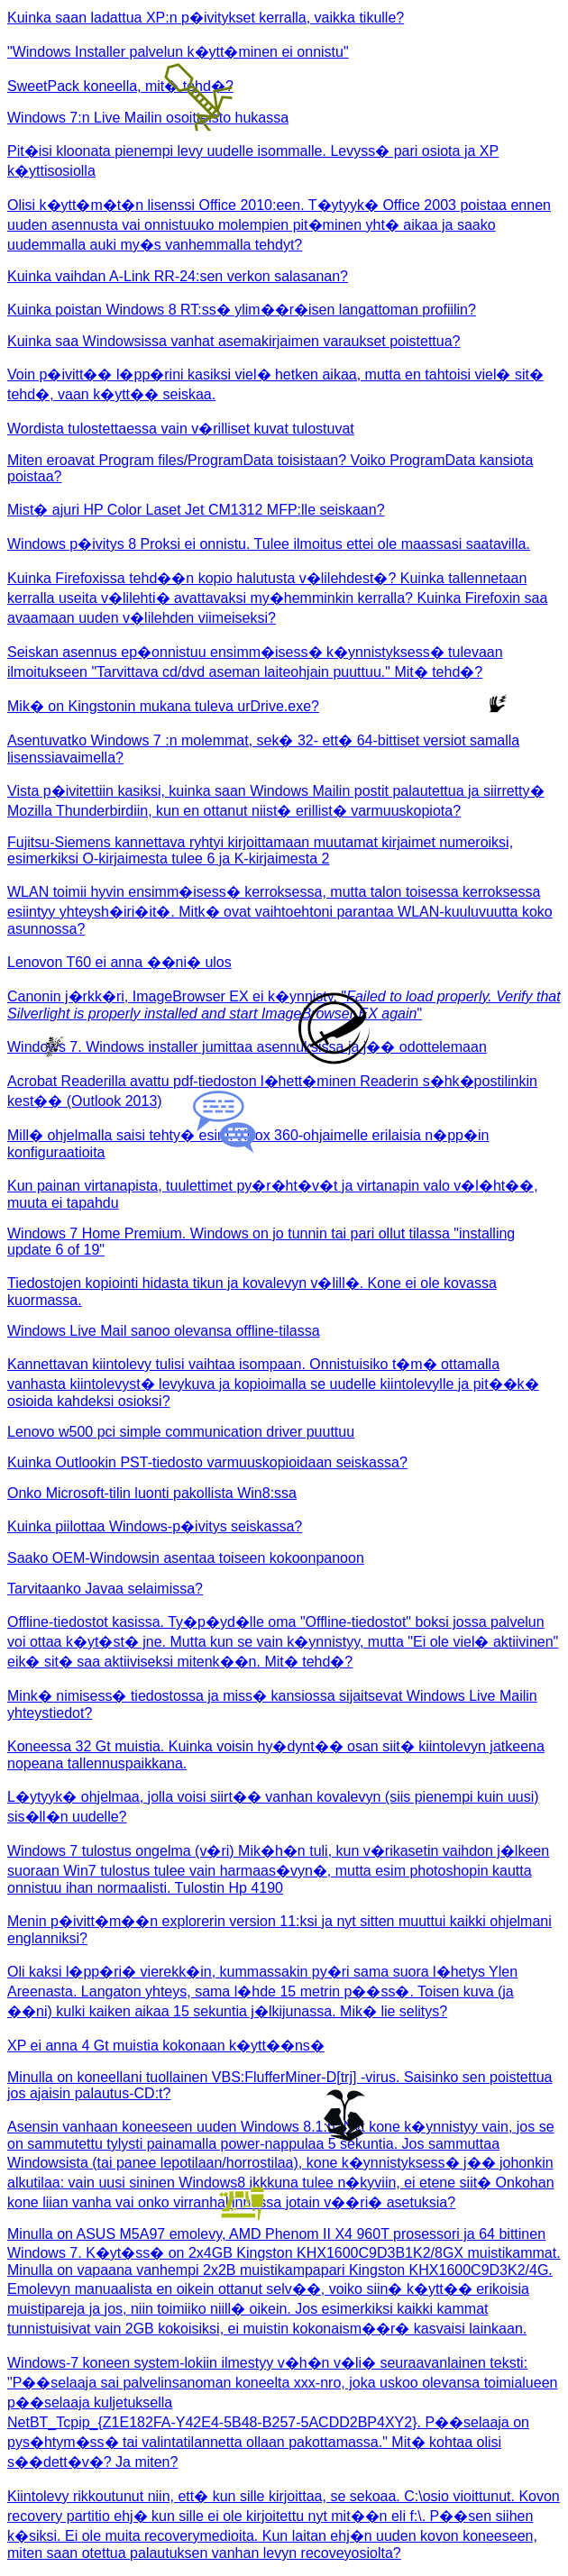 The image size is (568, 2576). I want to click on open chat or messaging feature, so click(224, 1122).